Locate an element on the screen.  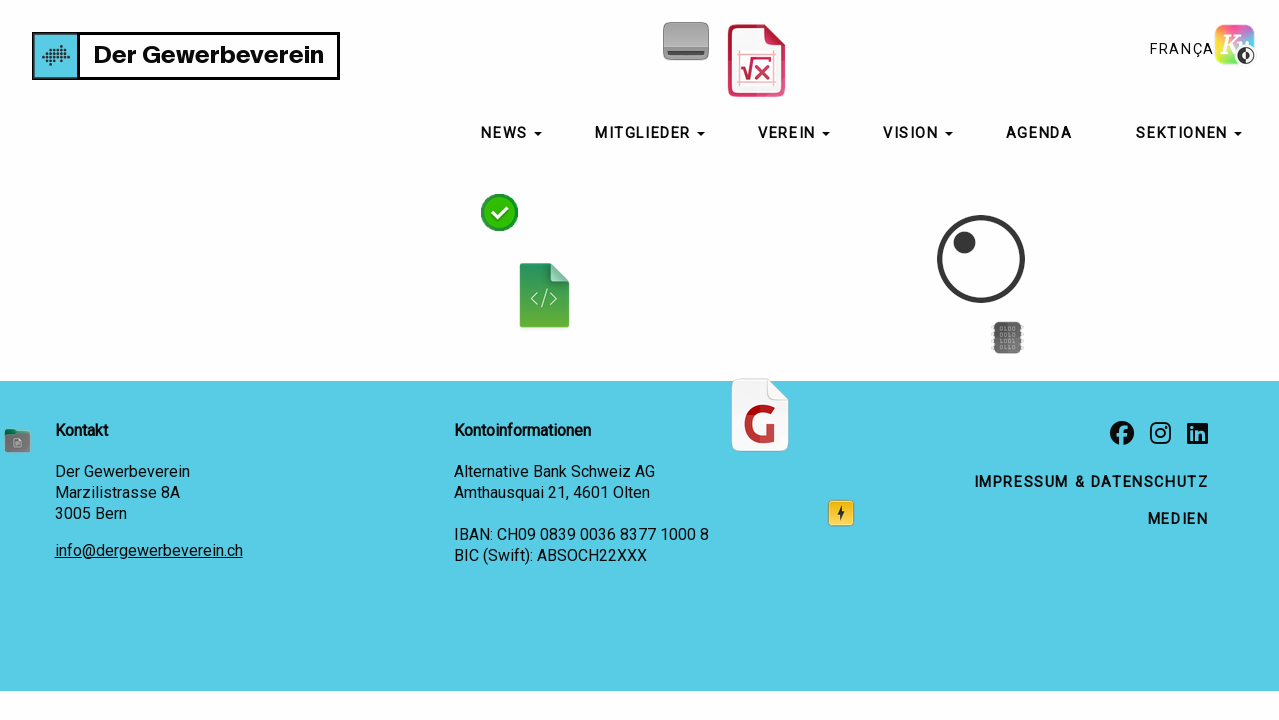
open clockworks or timer application is located at coordinates (981, 259).